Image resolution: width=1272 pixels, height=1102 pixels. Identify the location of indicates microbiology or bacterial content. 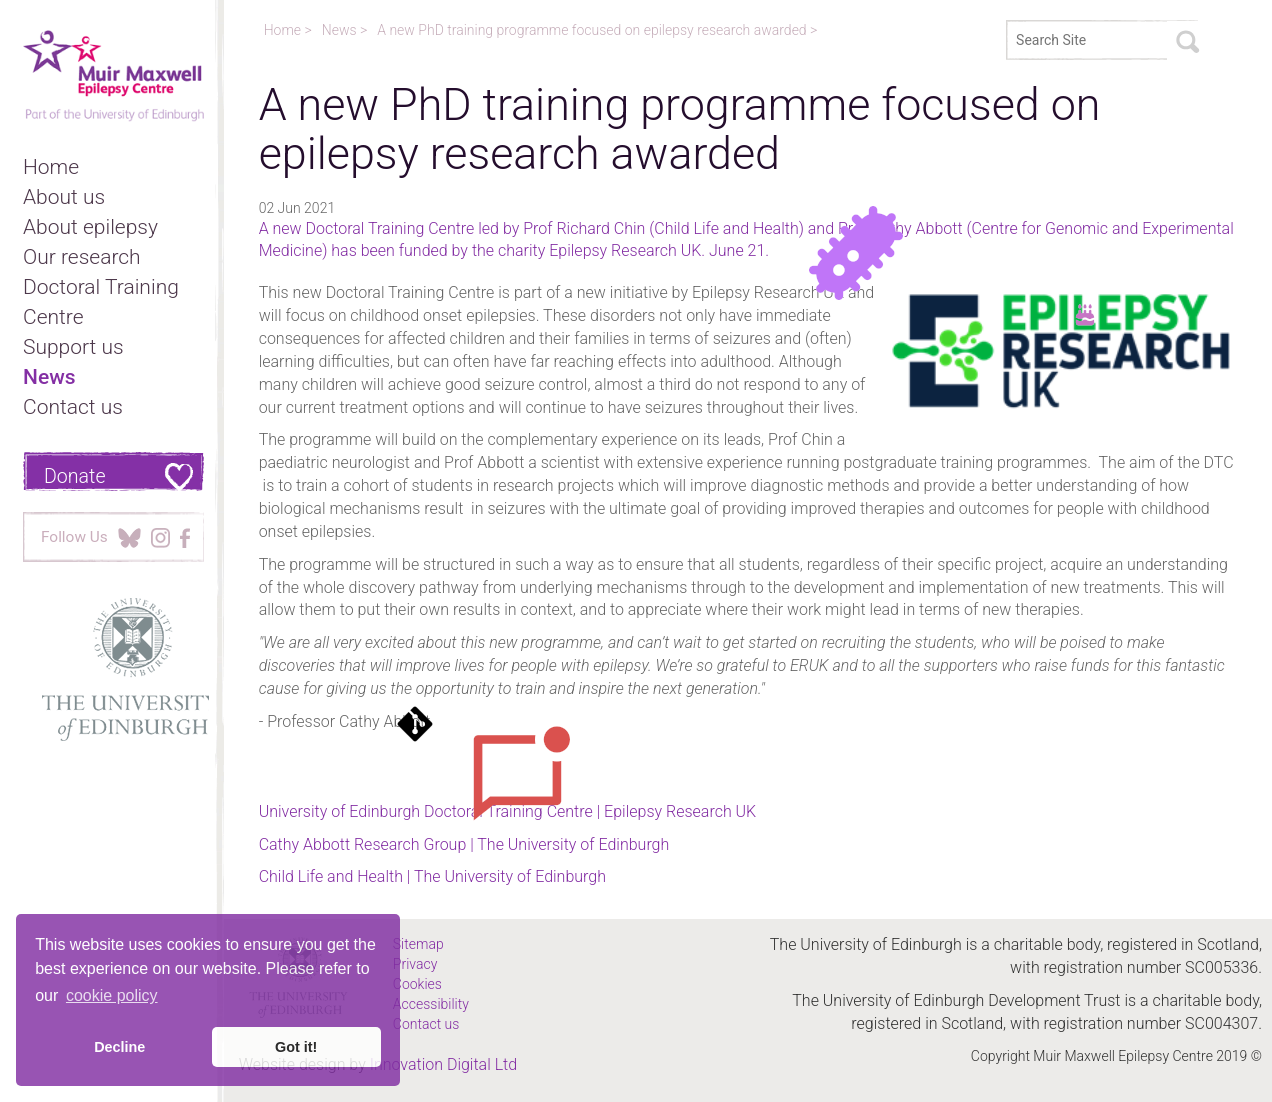
(856, 253).